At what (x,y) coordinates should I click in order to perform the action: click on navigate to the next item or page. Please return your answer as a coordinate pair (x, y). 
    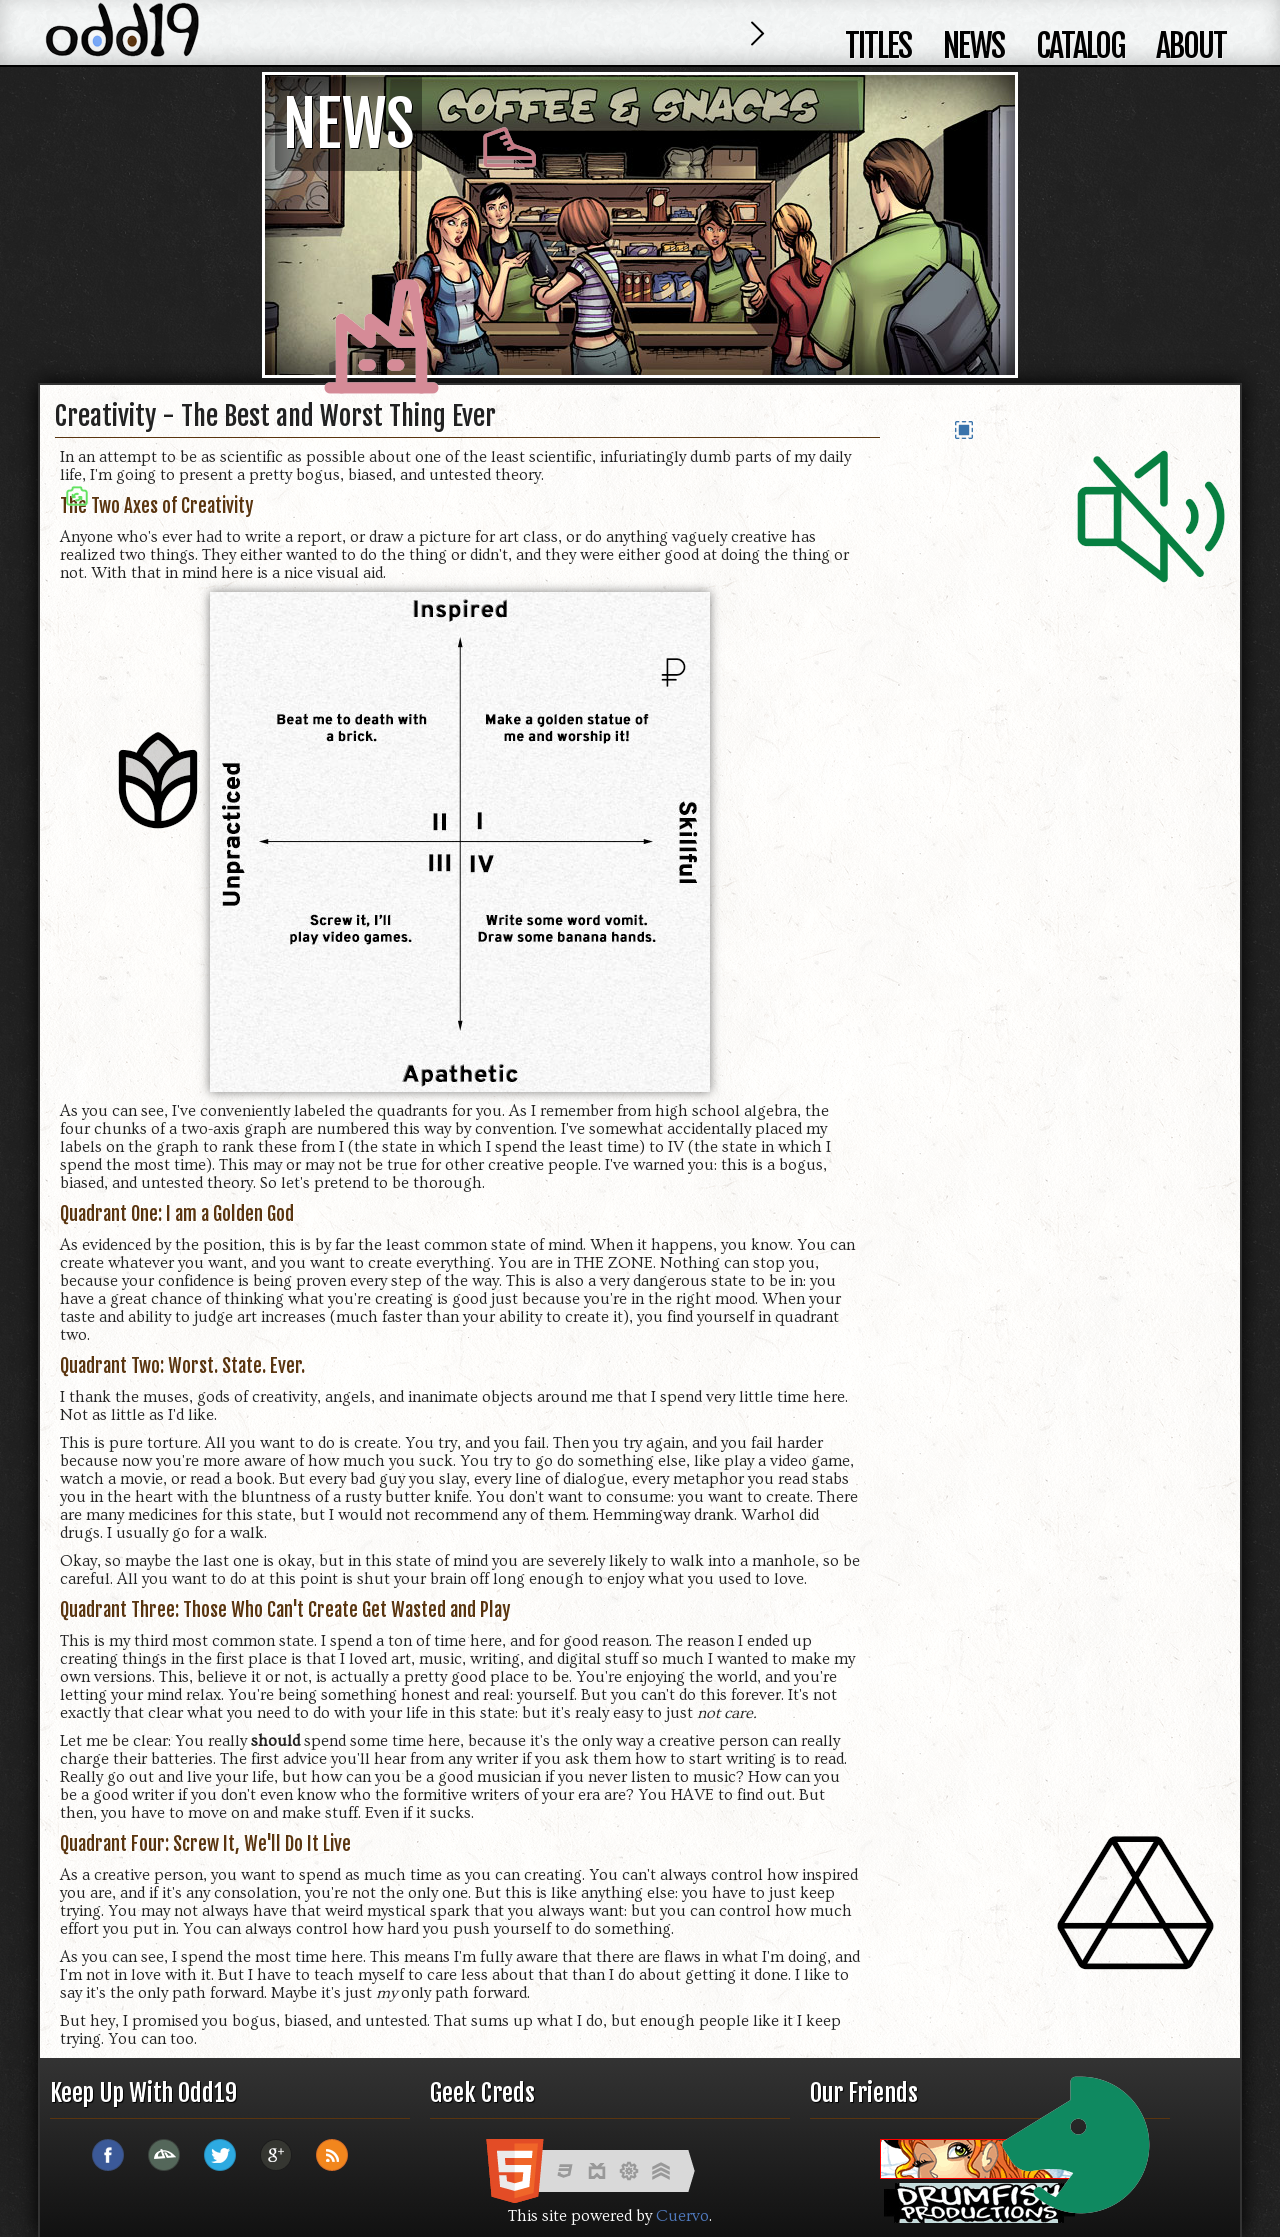
    Looking at the image, I should click on (756, 33).